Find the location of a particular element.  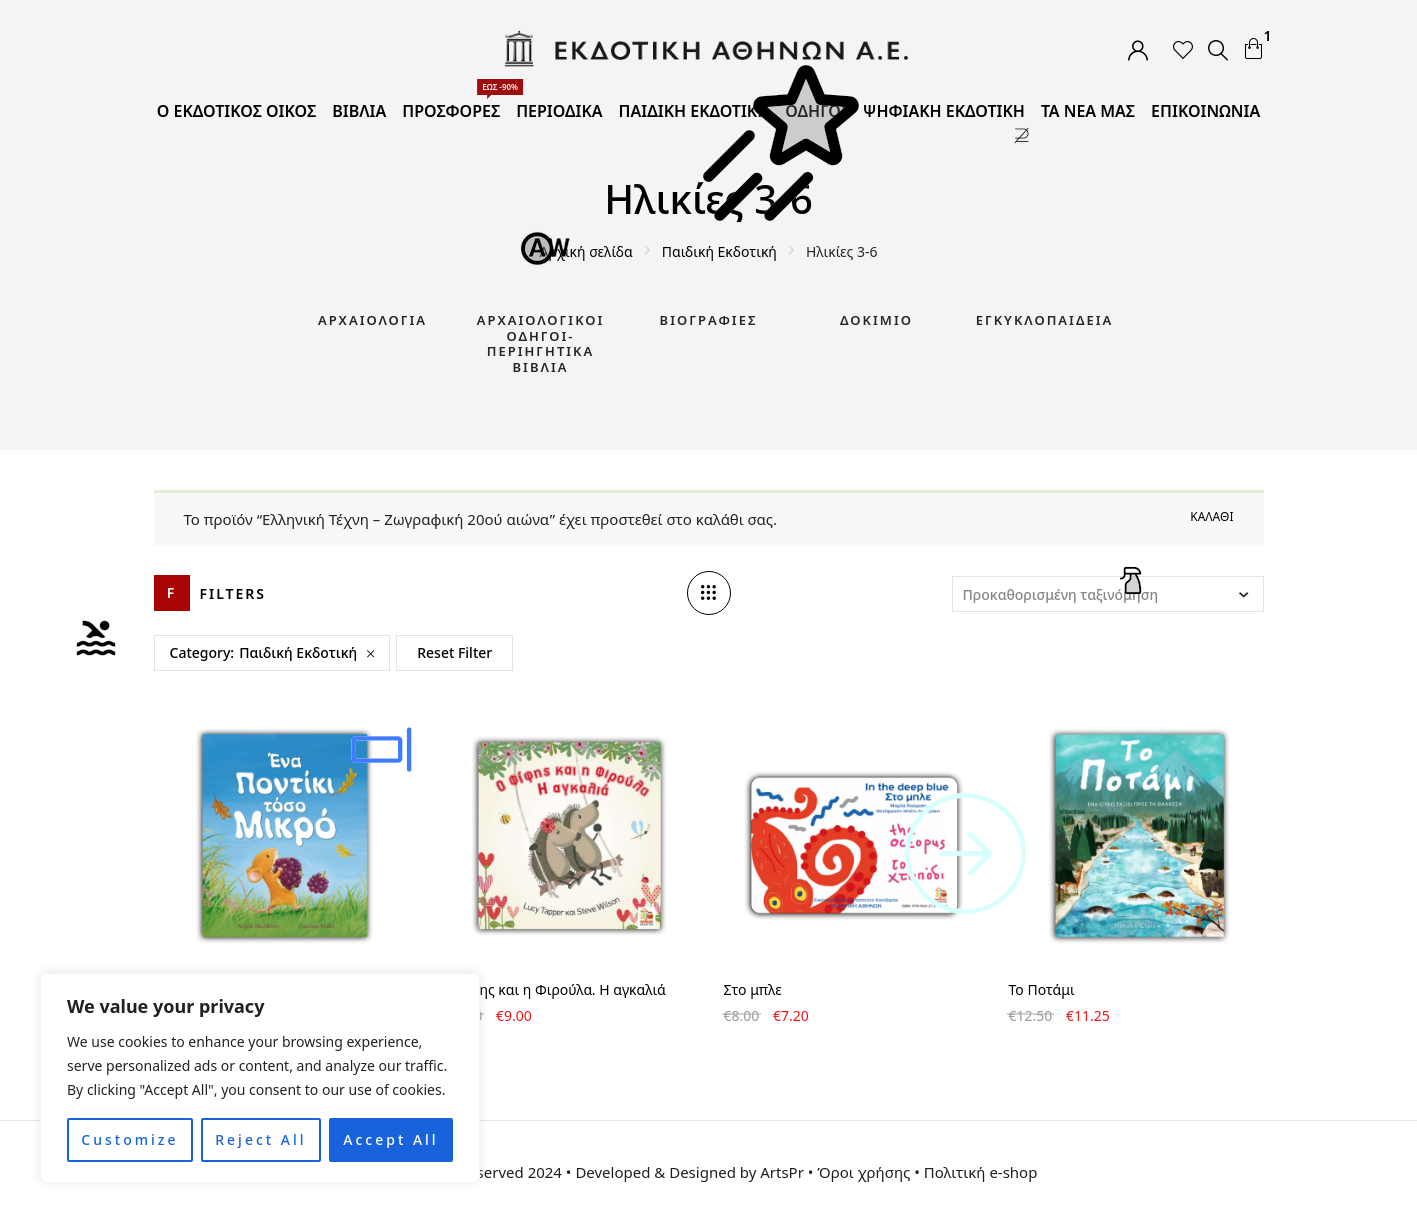

enable auto white balance is located at coordinates (545, 248).